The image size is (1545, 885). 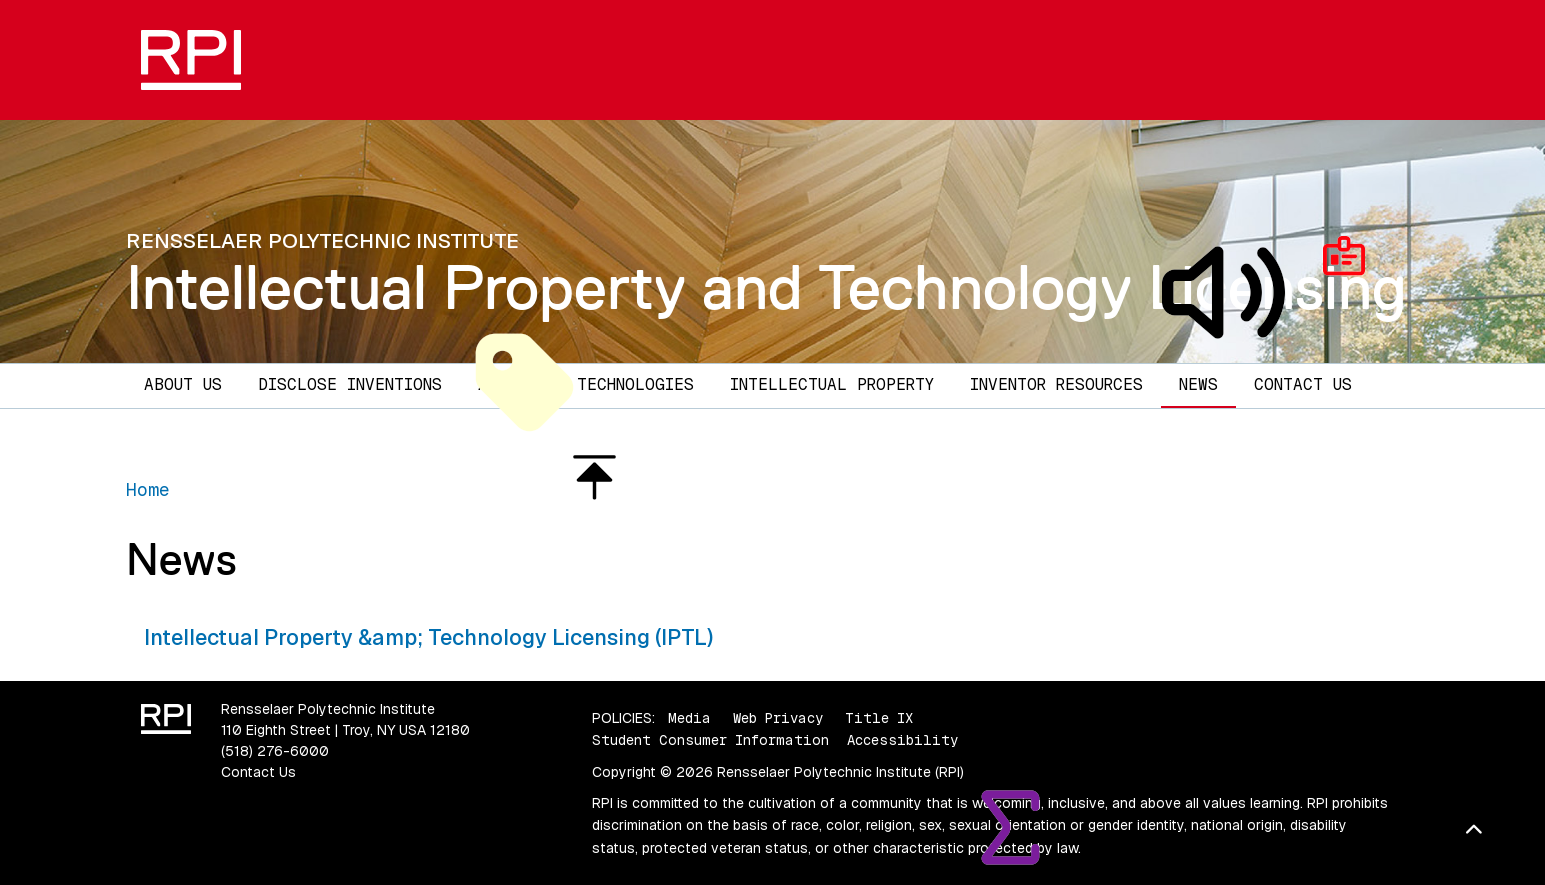 What do you see at coordinates (1344, 257) in the screenshot?
I see `view your profile or identification` at bounding box center [1344, 257].